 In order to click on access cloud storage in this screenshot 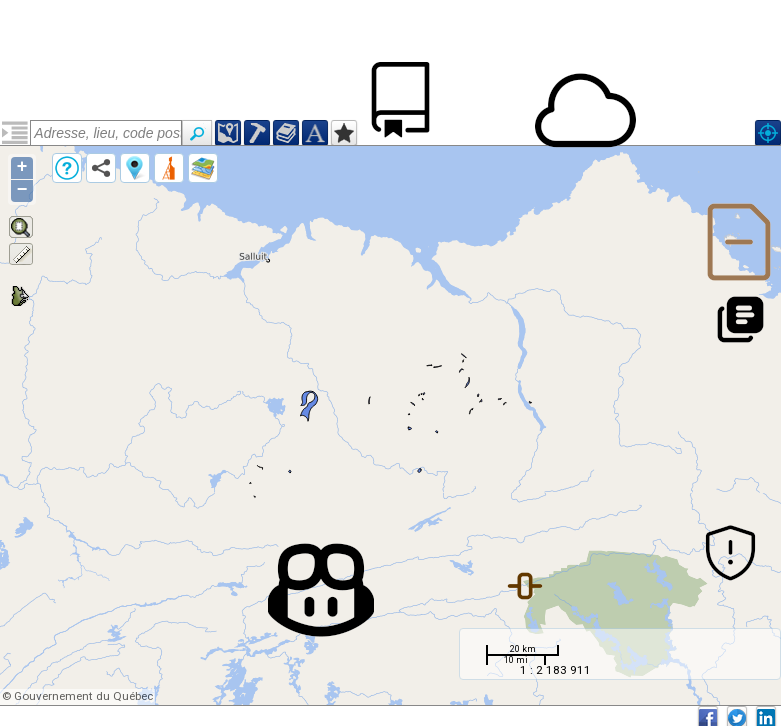, I will do `click(585, 113)`.